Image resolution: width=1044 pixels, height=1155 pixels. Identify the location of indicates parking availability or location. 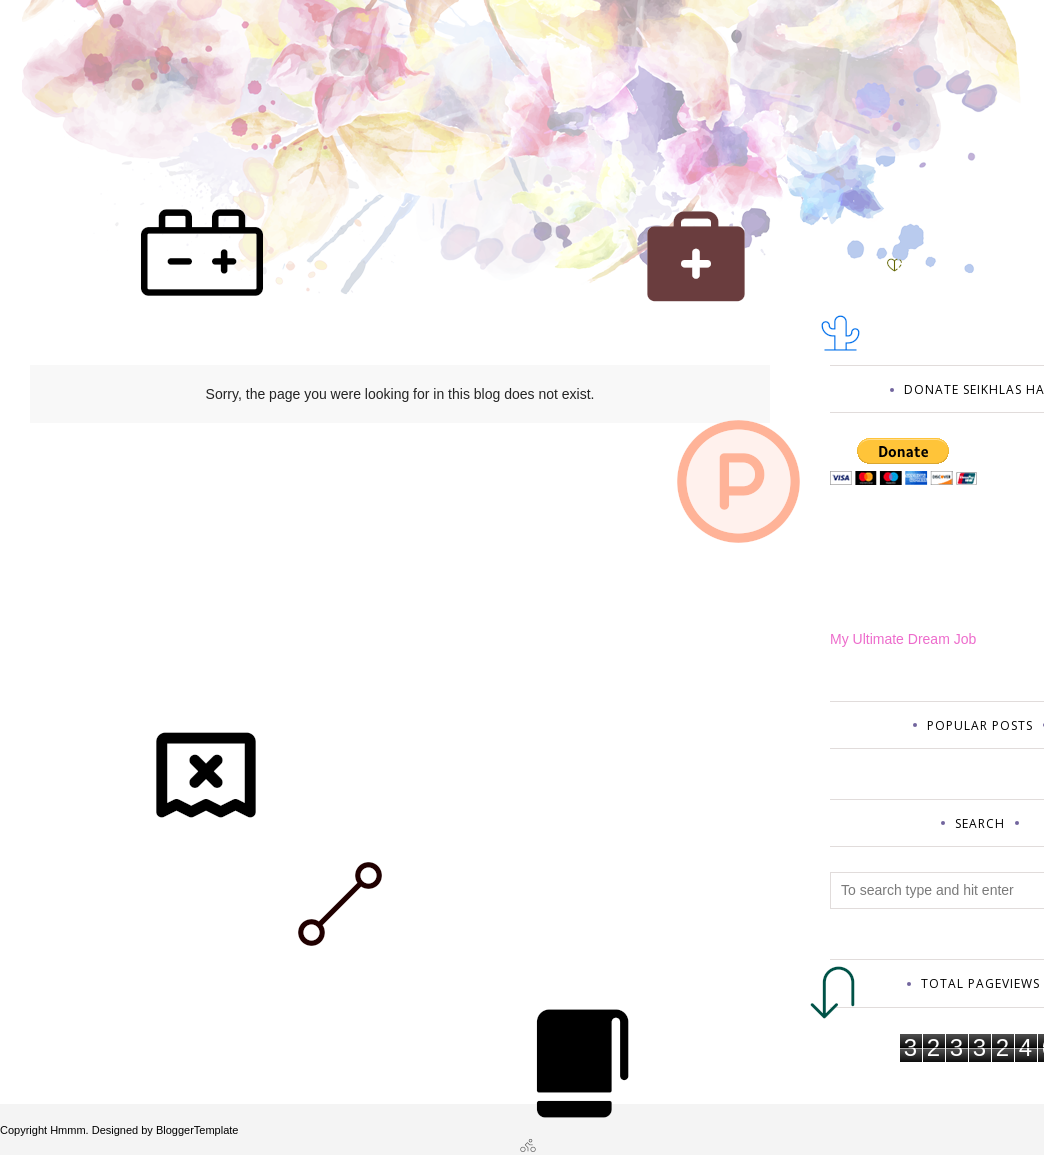
(738, 481).